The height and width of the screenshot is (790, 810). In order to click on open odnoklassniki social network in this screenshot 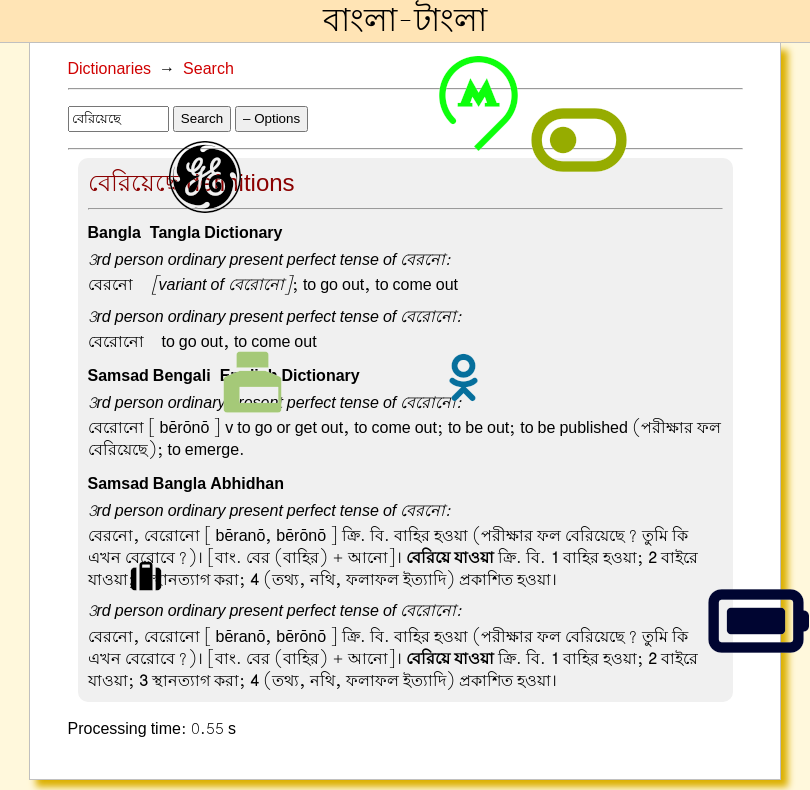, I will do `click(463, 377)`.